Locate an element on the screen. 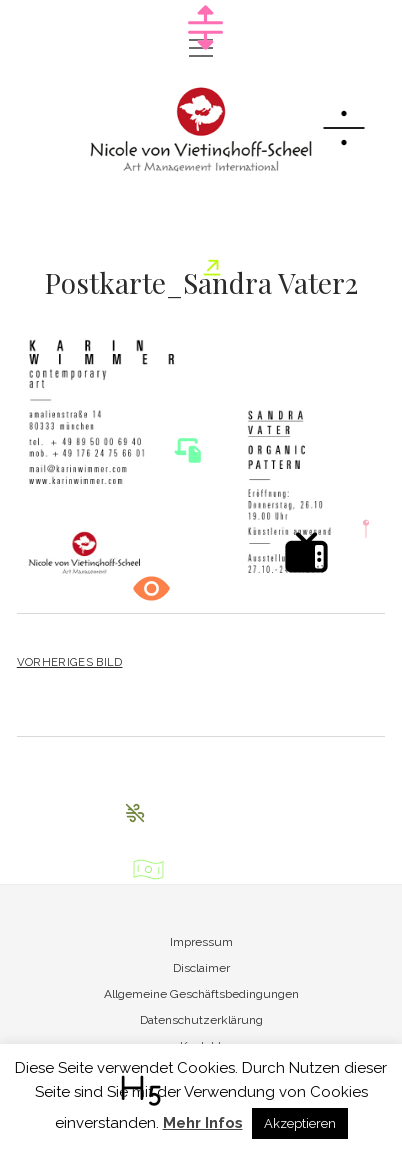  split content vertically is located at coordinates (205, 27).